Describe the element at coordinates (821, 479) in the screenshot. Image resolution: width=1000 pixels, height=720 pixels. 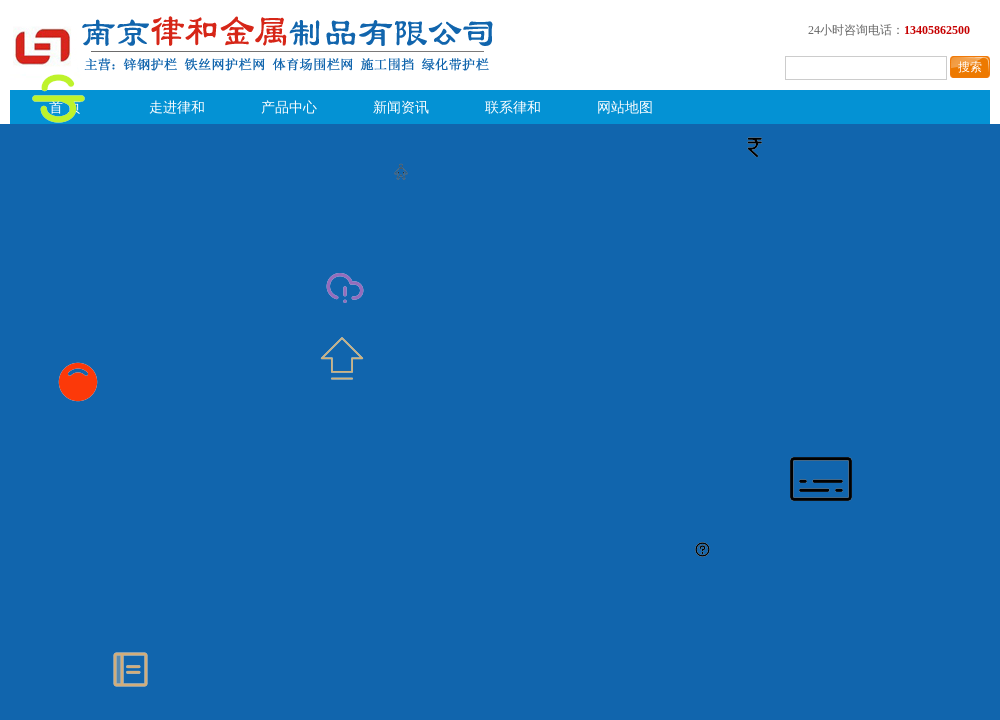
I see `enable subtitles or closed captions` at that location.